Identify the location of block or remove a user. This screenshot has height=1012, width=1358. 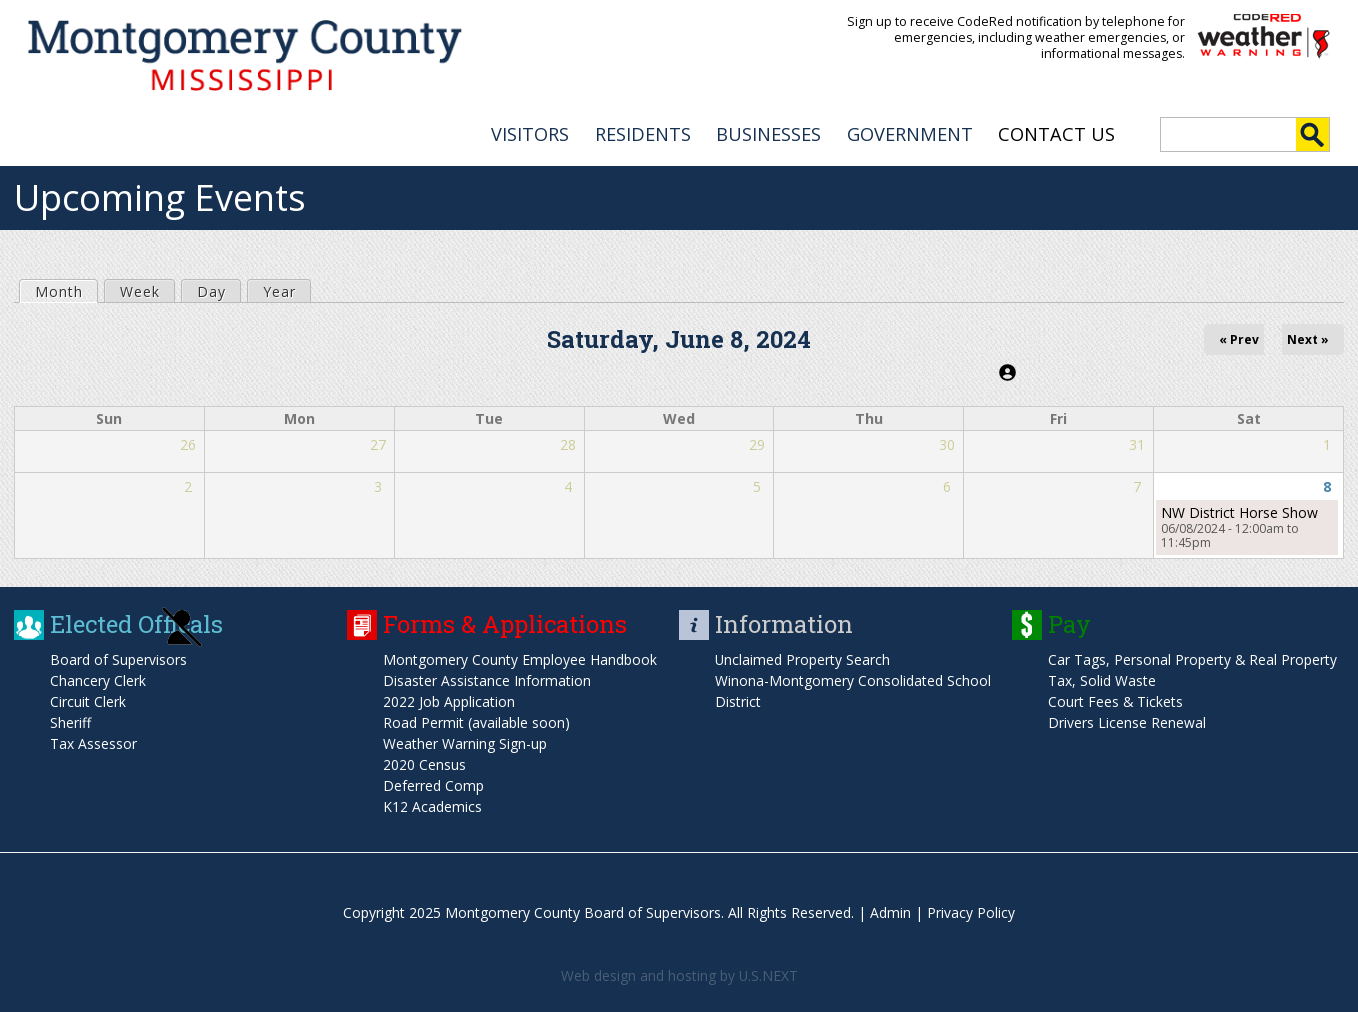
(182, 627).